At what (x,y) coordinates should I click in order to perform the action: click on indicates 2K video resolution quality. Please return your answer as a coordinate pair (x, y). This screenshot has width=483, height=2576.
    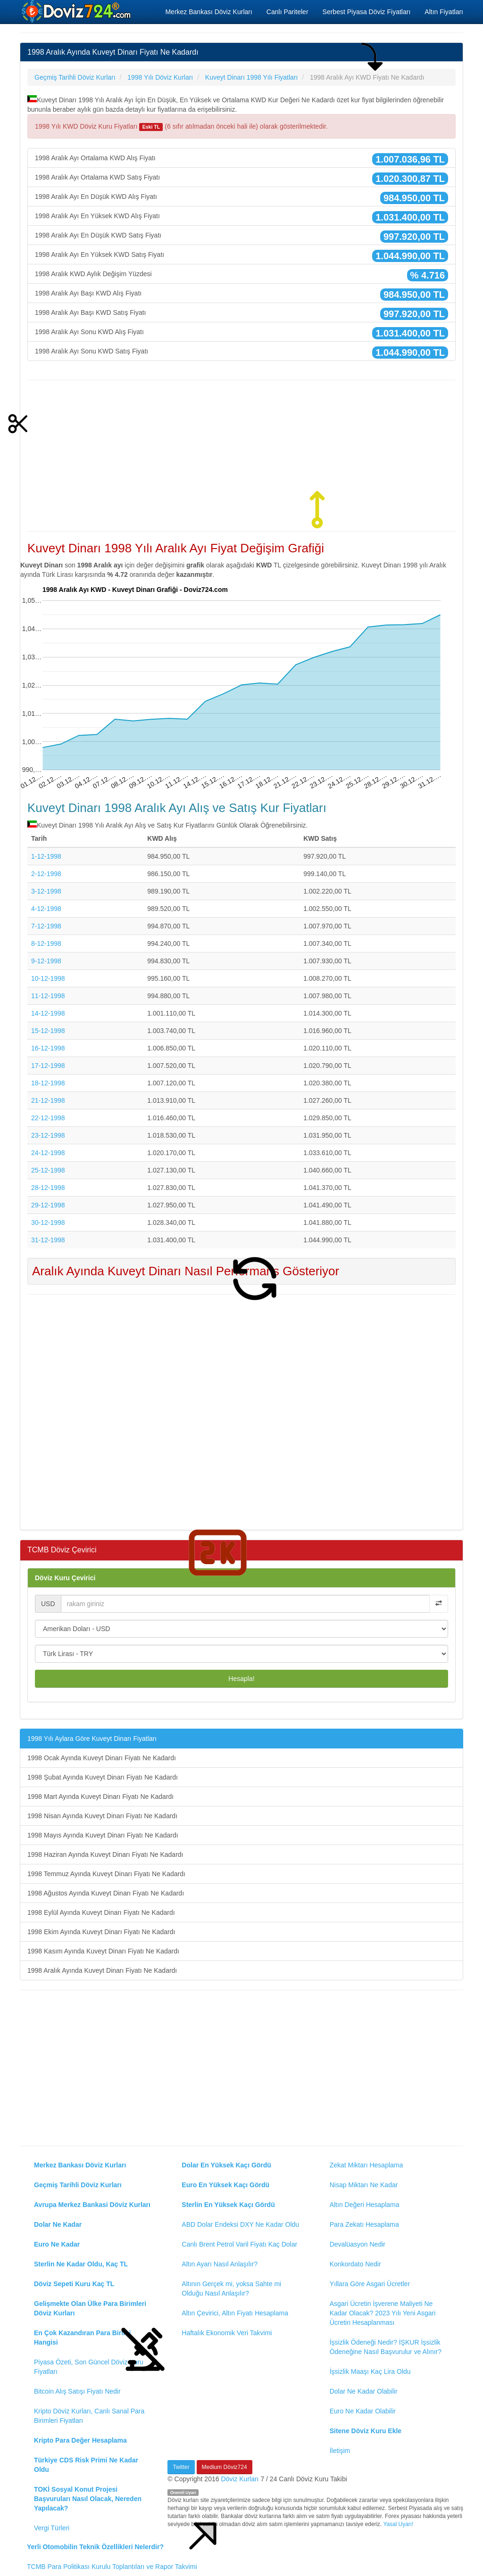
    Looking at the image, I should click on (217, 1552).